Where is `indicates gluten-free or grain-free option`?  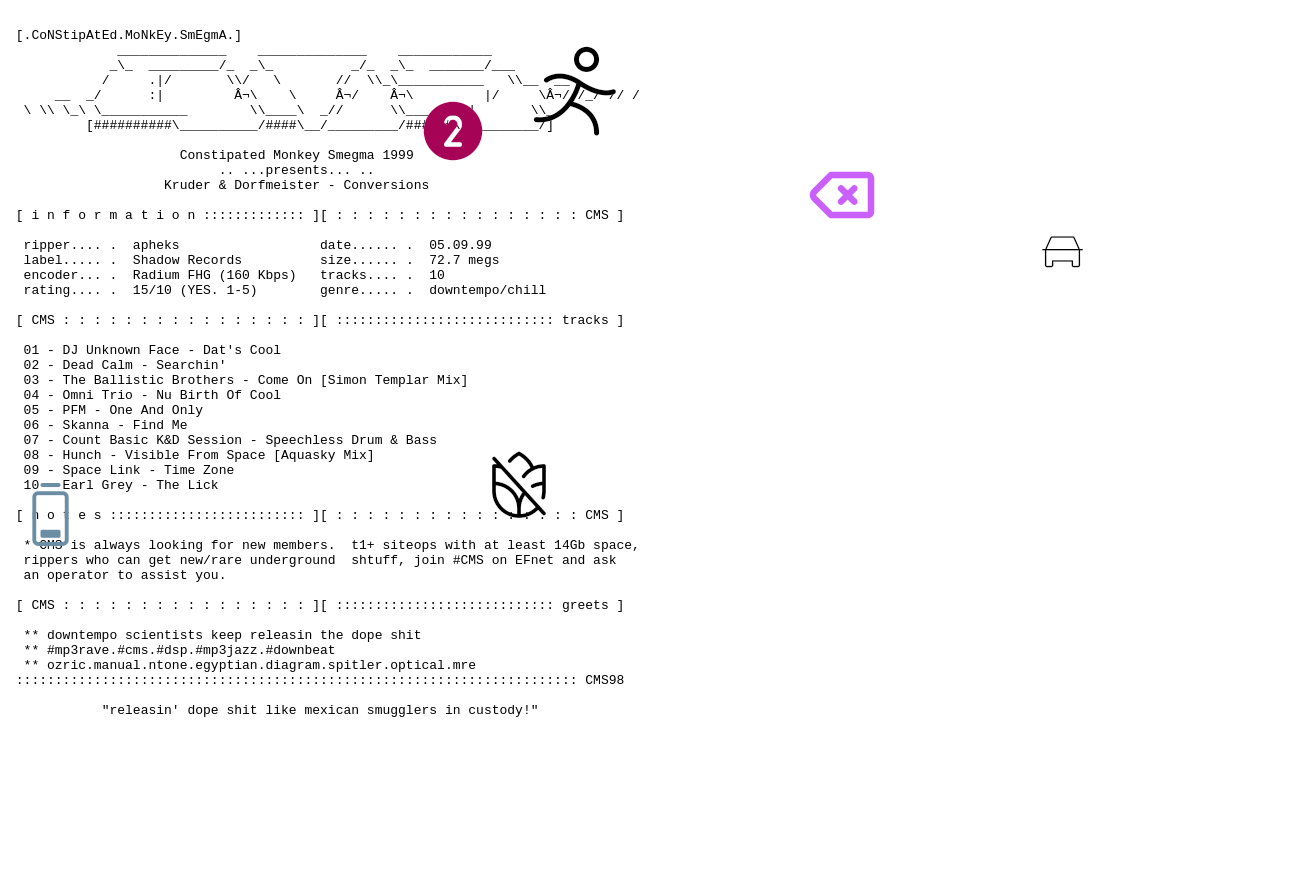
indicates gluten-free or grain-free option is located at coordinates (519, 486).